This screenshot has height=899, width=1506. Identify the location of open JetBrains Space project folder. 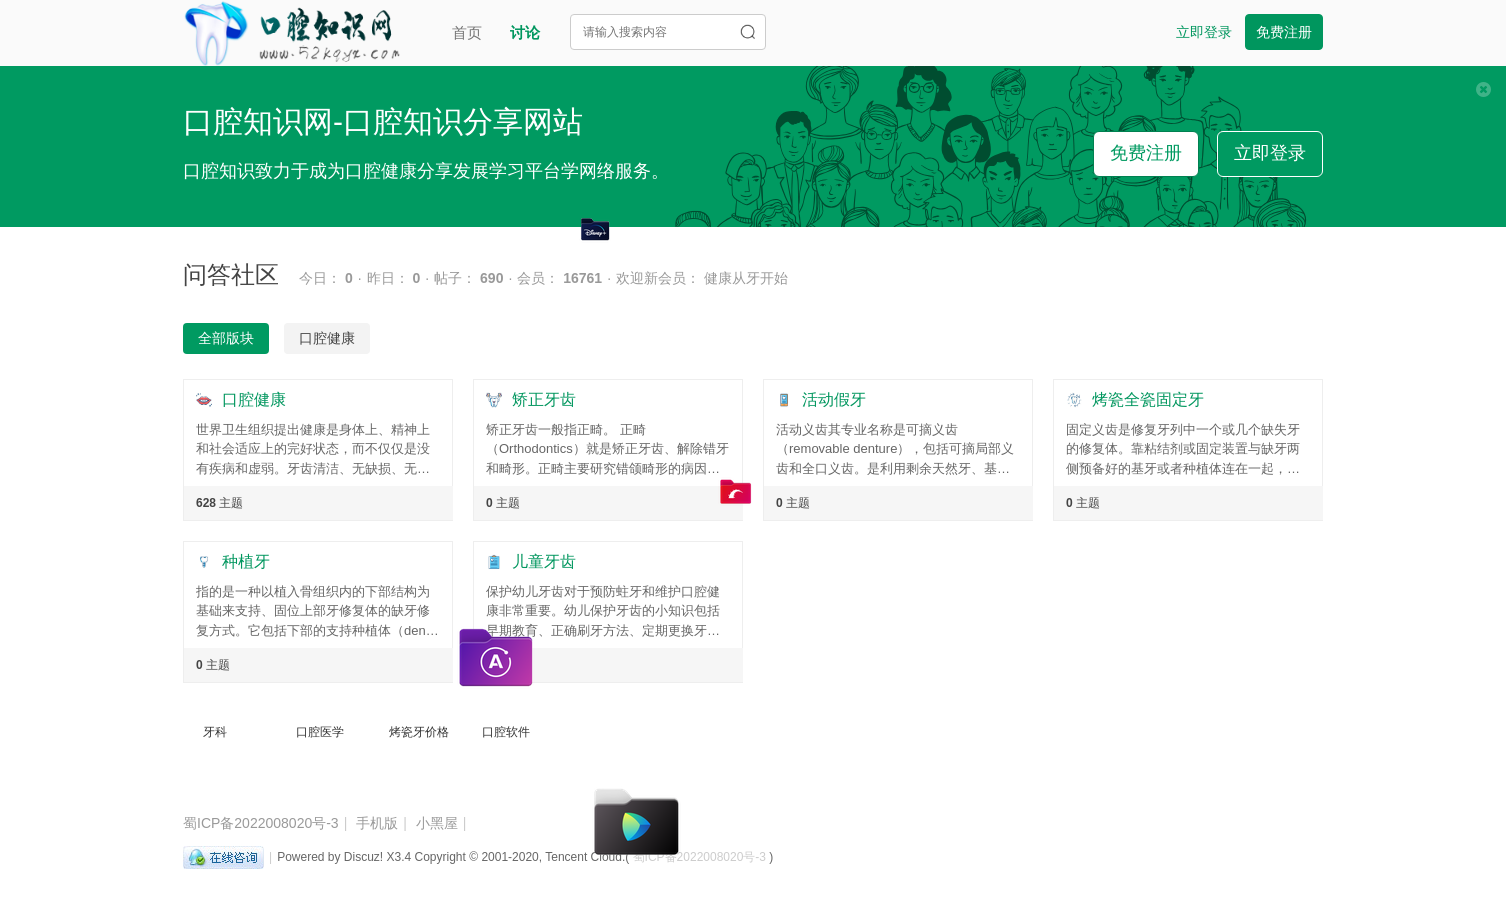
(636, 824).